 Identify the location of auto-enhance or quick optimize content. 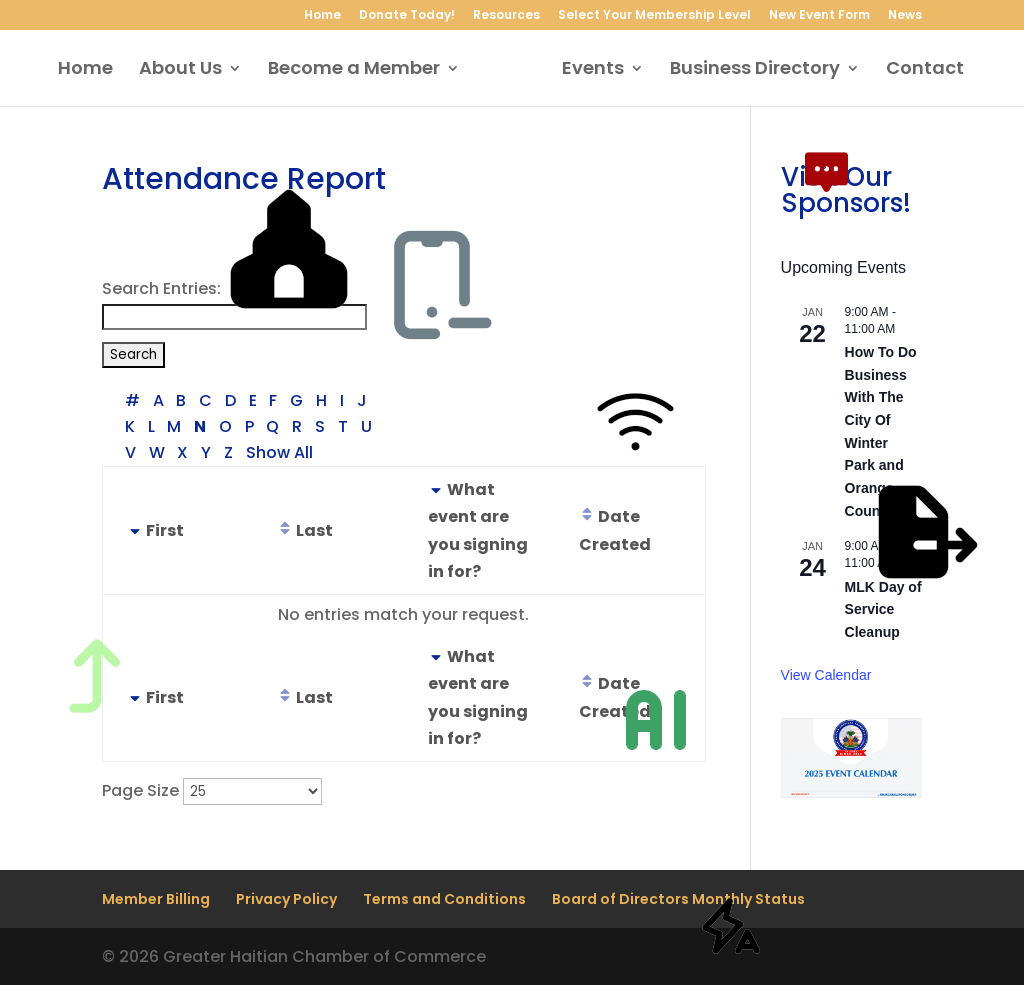
(730, 928).